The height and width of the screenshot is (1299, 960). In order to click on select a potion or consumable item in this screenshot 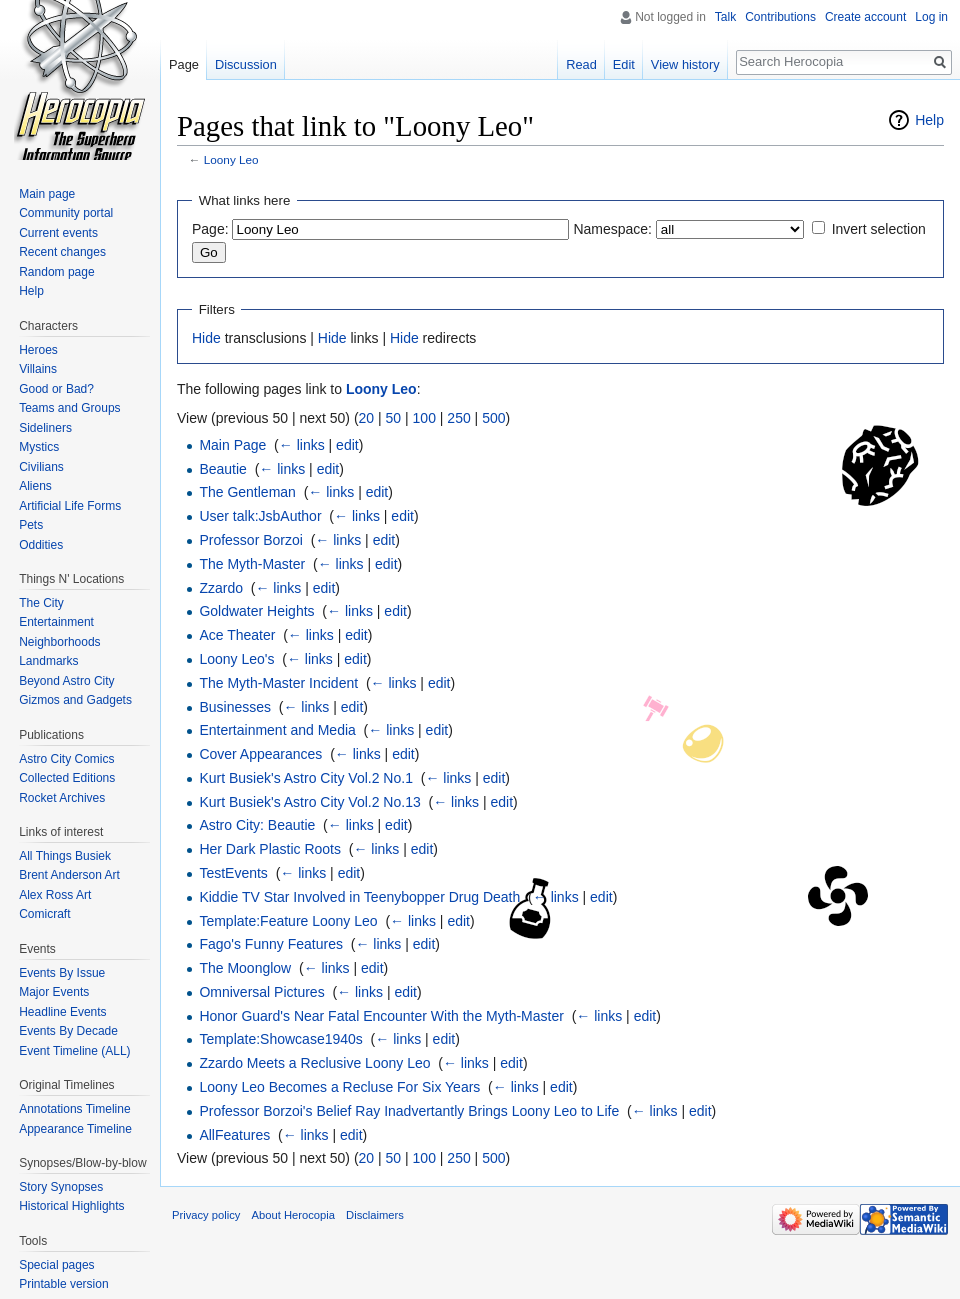, I will do `click(533, 908)`.